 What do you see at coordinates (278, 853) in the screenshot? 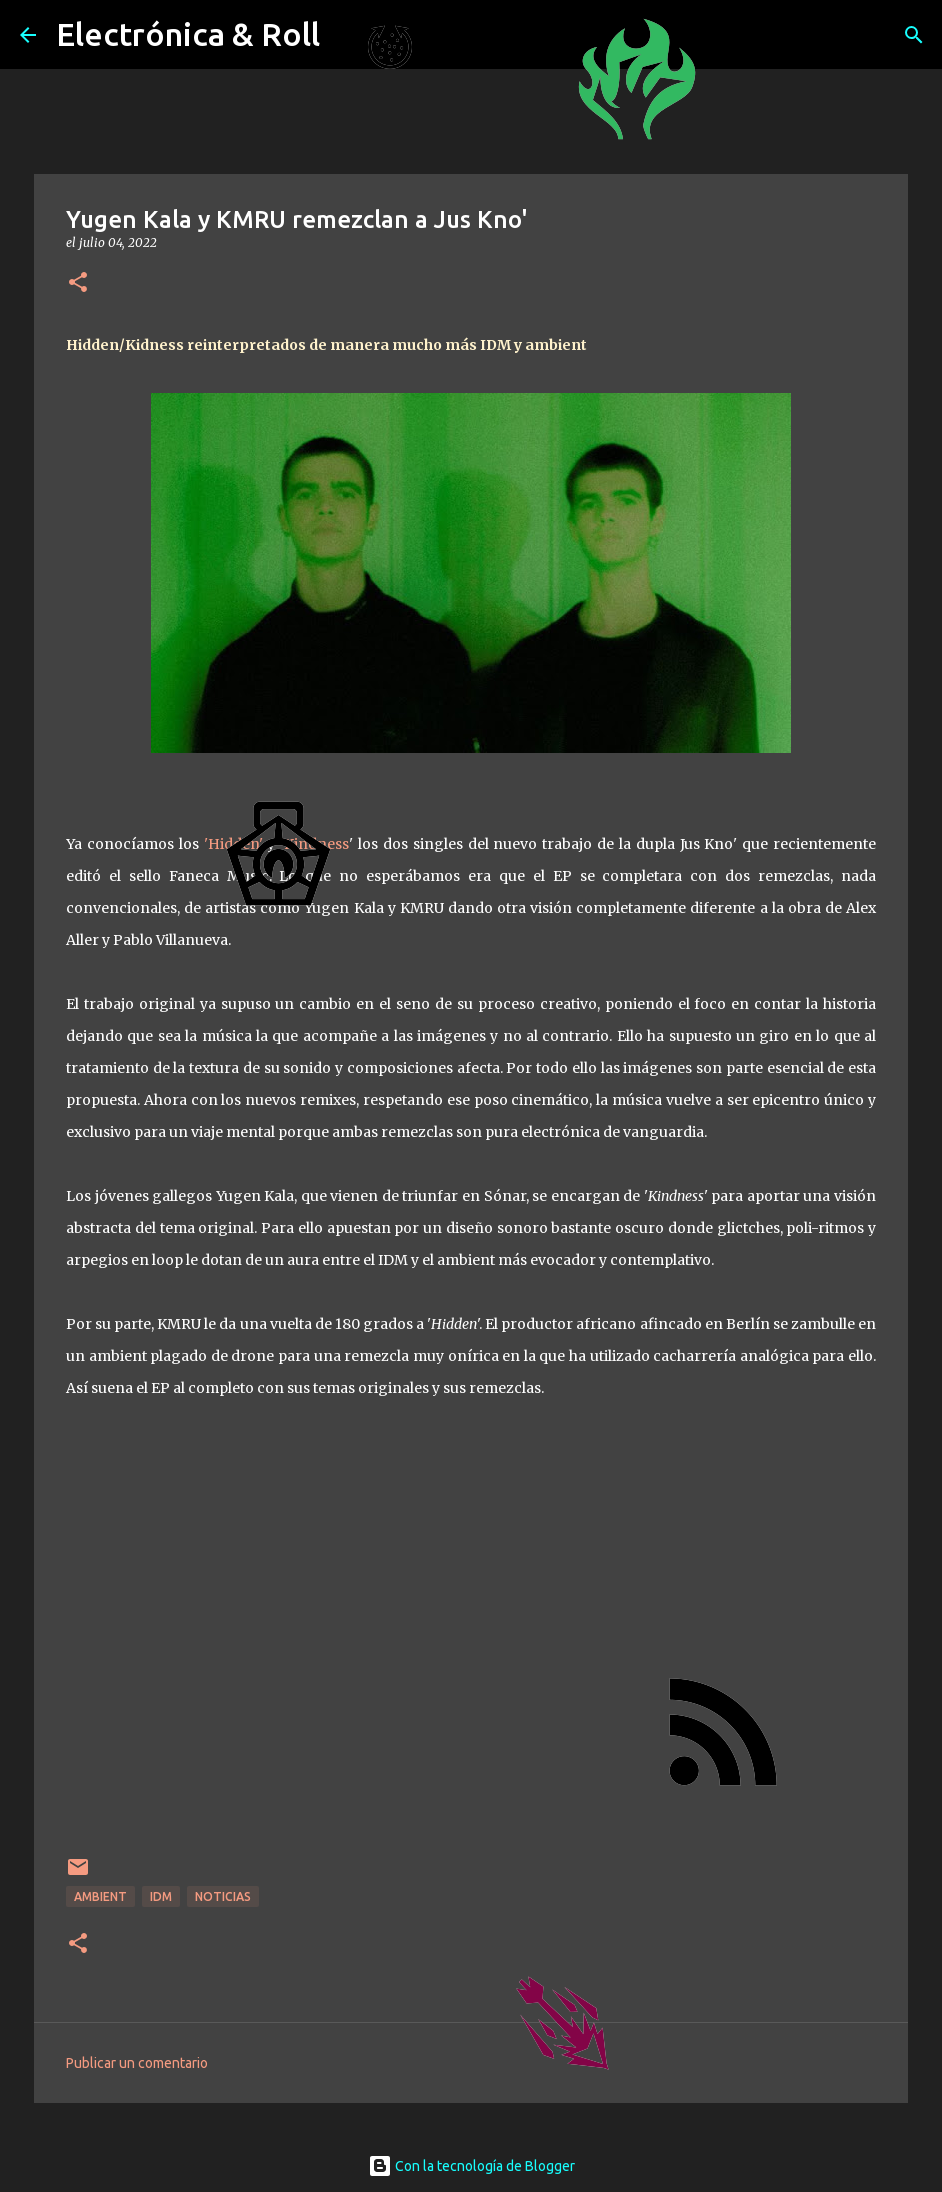
I see `a lantern or light source item in a game inventory` at bounding box center [278, 853].